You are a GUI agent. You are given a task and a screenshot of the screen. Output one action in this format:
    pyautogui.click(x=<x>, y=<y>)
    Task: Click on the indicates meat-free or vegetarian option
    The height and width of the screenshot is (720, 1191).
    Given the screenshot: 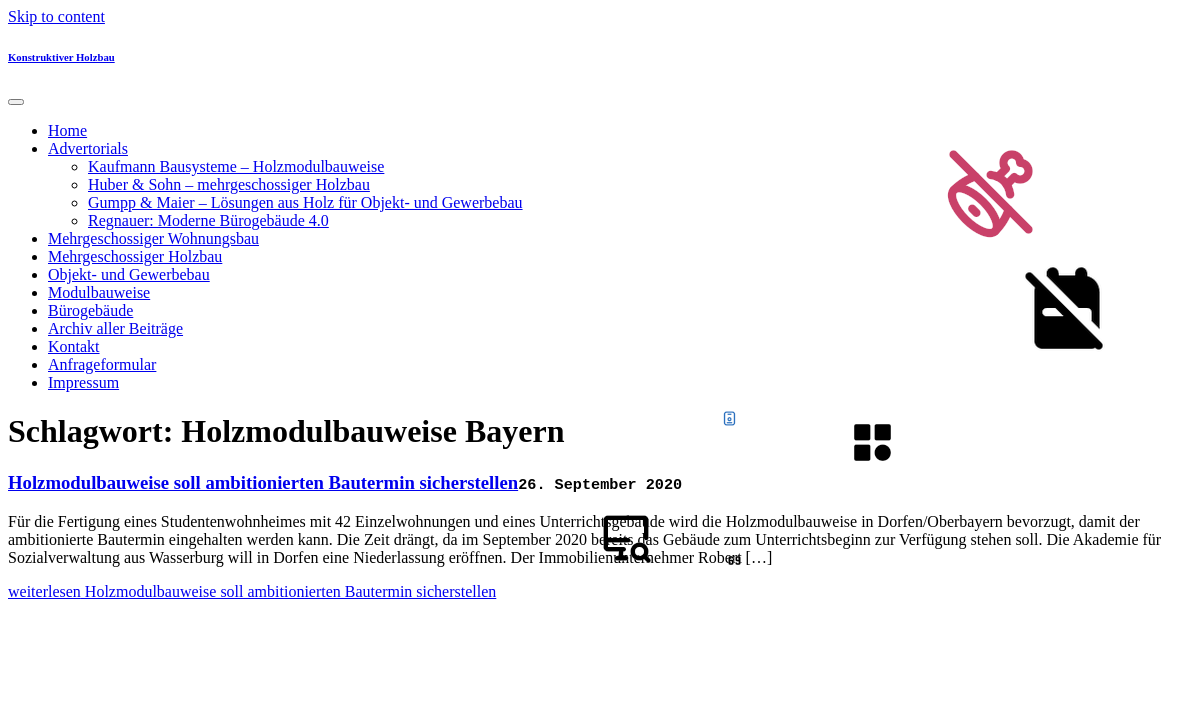 What is the action you would take?
    pyautogui.click(x=991, y=192)
    